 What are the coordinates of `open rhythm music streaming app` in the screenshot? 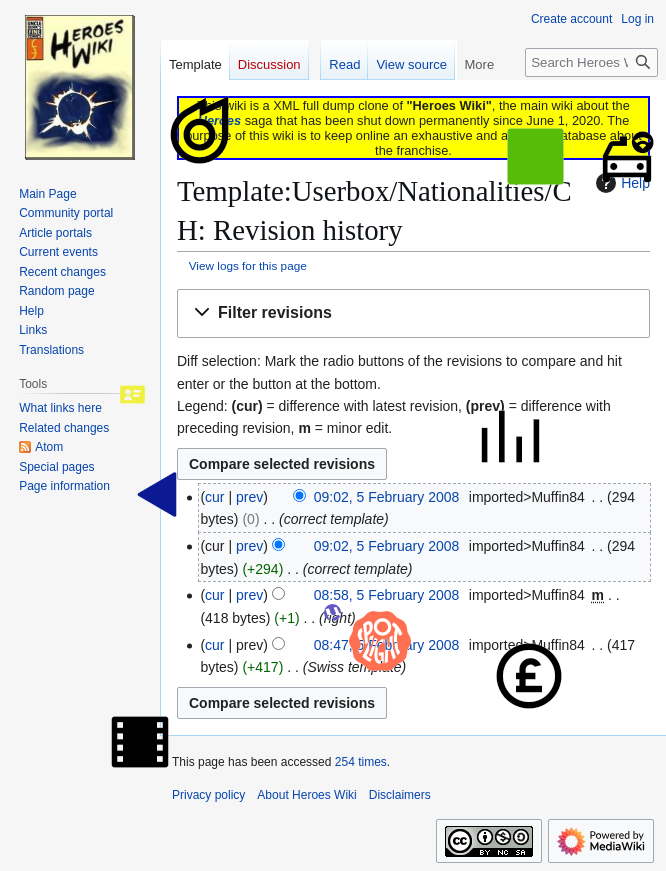 It's located at (510, 436).